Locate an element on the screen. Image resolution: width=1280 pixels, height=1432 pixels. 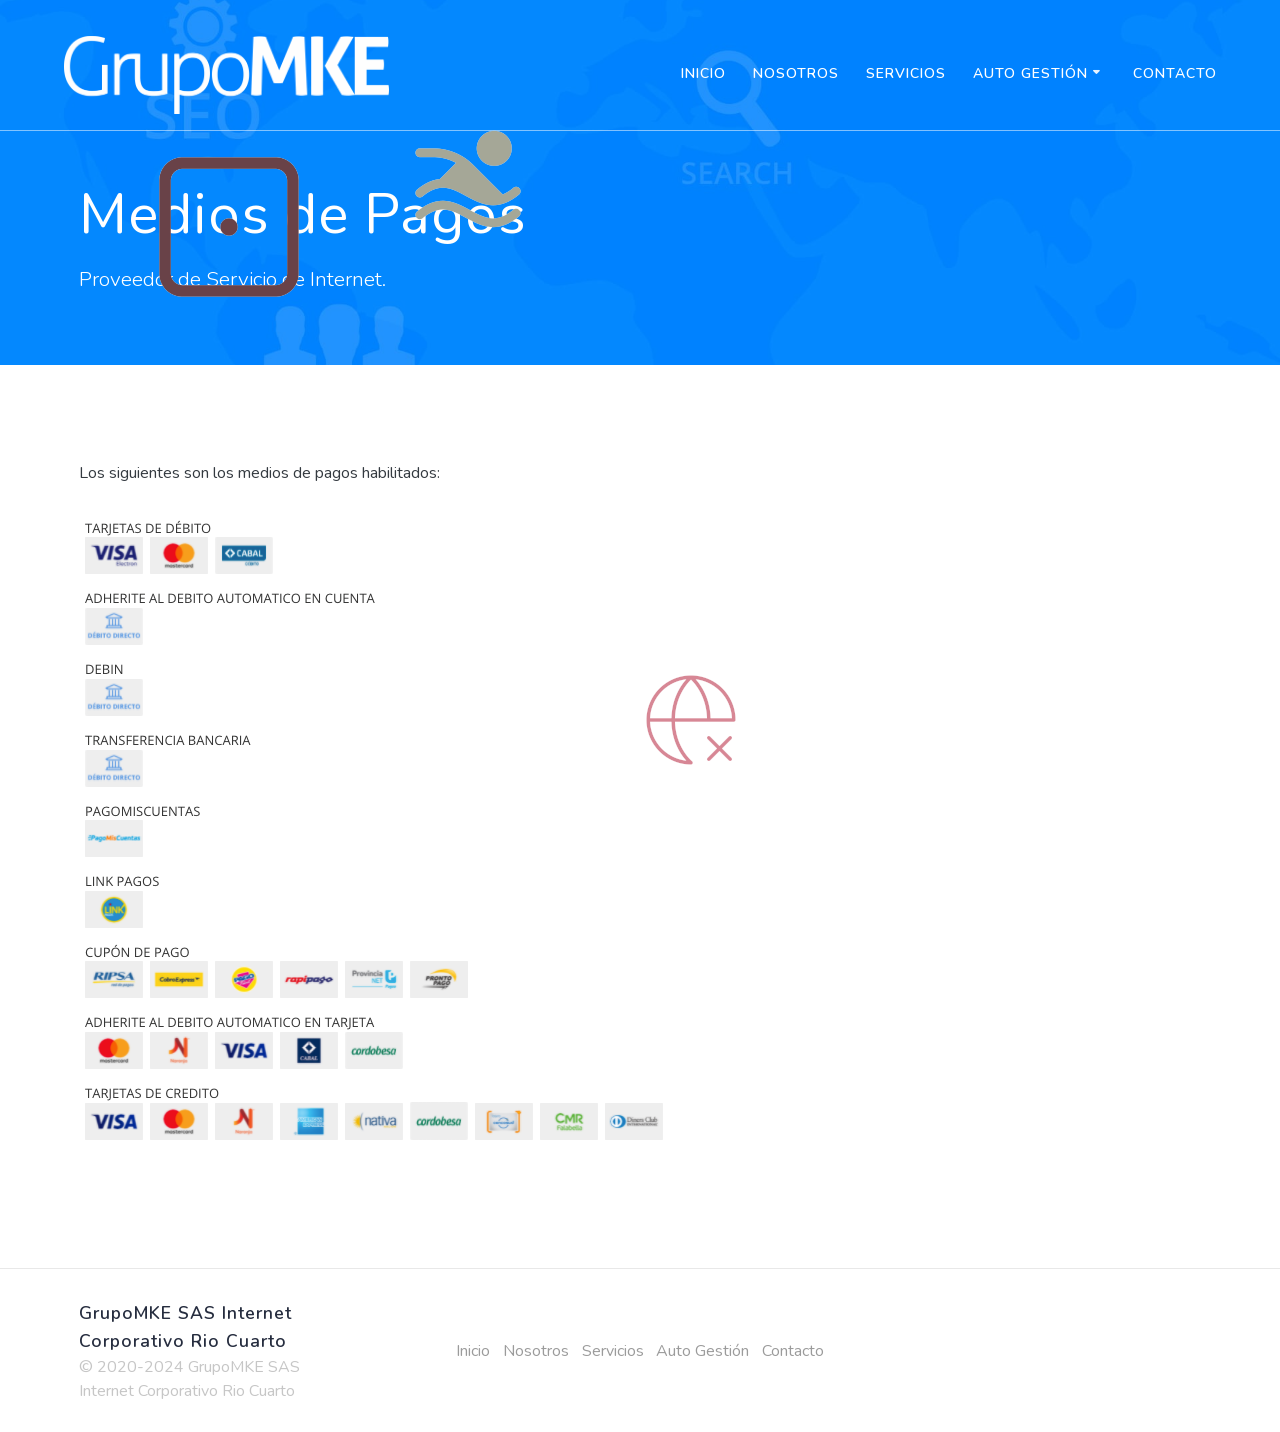
indicates a random selection or dice roll result of one is located at coordinates (229, 227).